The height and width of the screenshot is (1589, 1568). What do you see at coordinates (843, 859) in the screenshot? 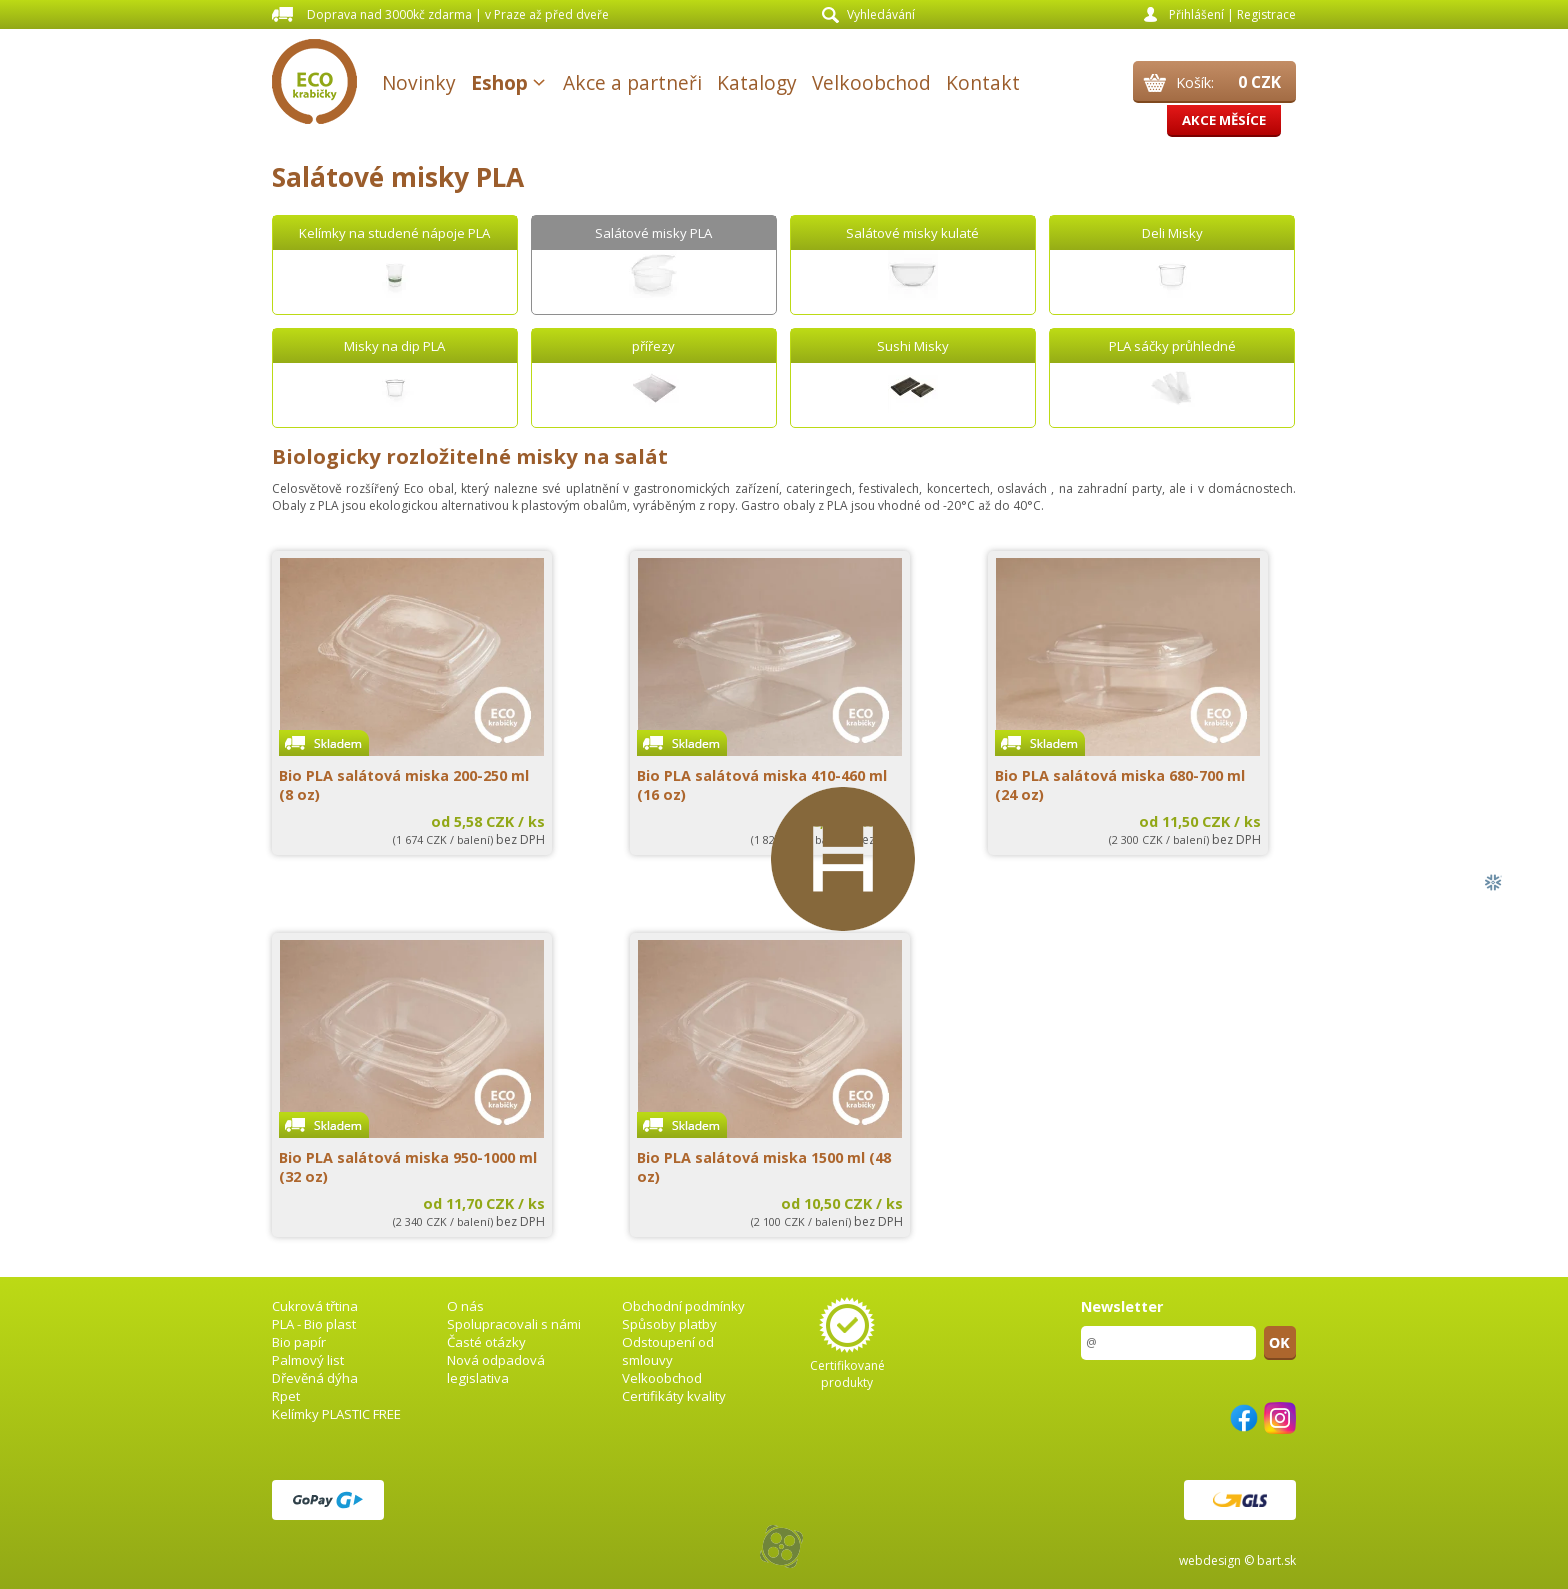
I see `hedera hashgraph platform logo` at bounding box center [843, 859].